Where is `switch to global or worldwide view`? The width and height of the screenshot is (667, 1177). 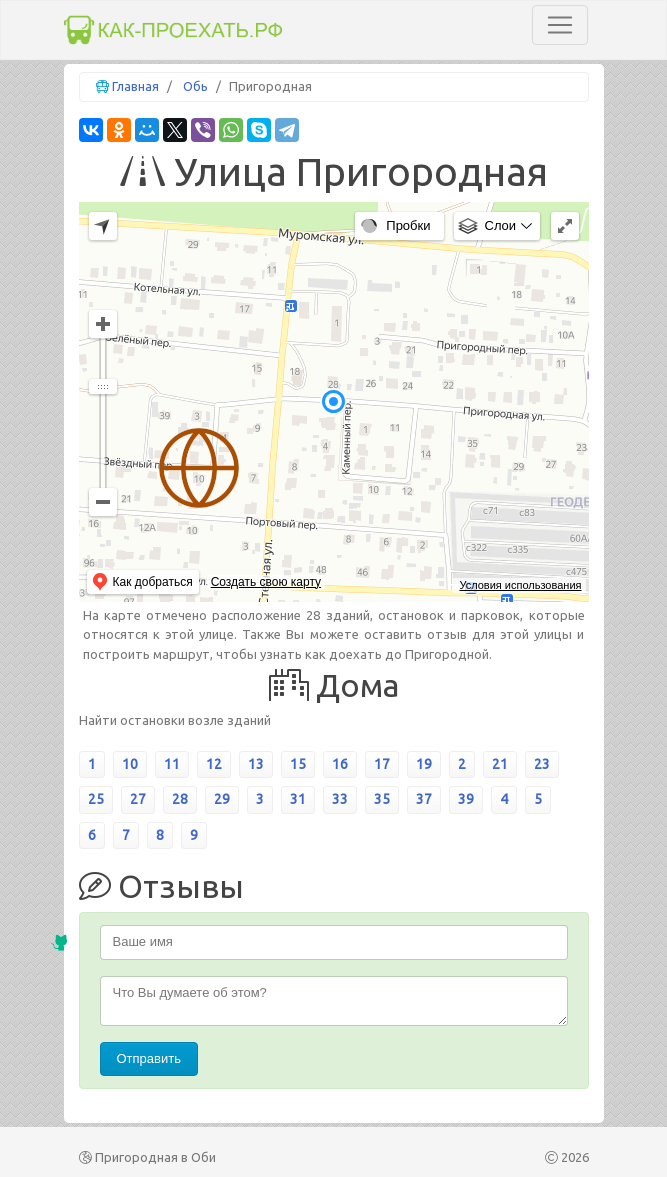
switch to global or worldwide view is located at coordinates (199, 468).